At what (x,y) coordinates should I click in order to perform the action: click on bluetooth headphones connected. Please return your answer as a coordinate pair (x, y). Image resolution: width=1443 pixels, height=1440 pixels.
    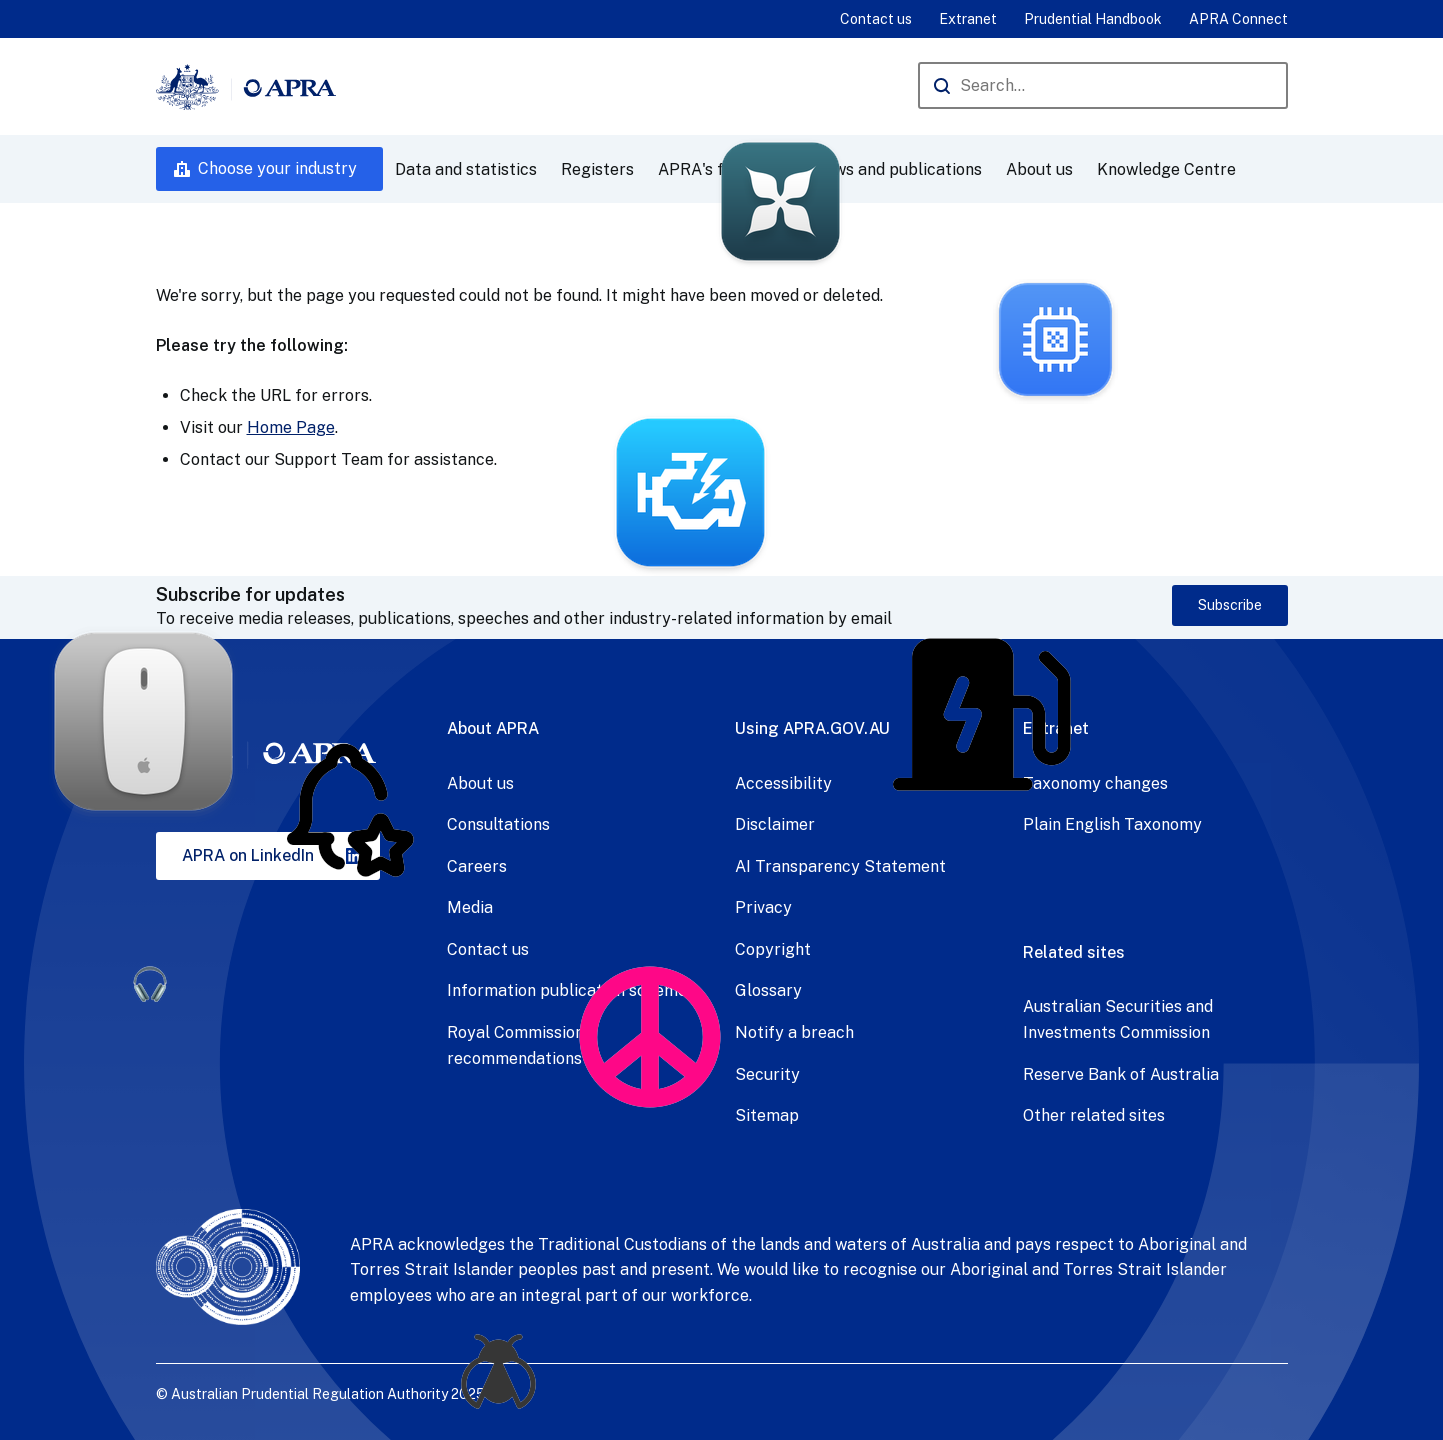
    Looking at the image, I should click on (150, 984).